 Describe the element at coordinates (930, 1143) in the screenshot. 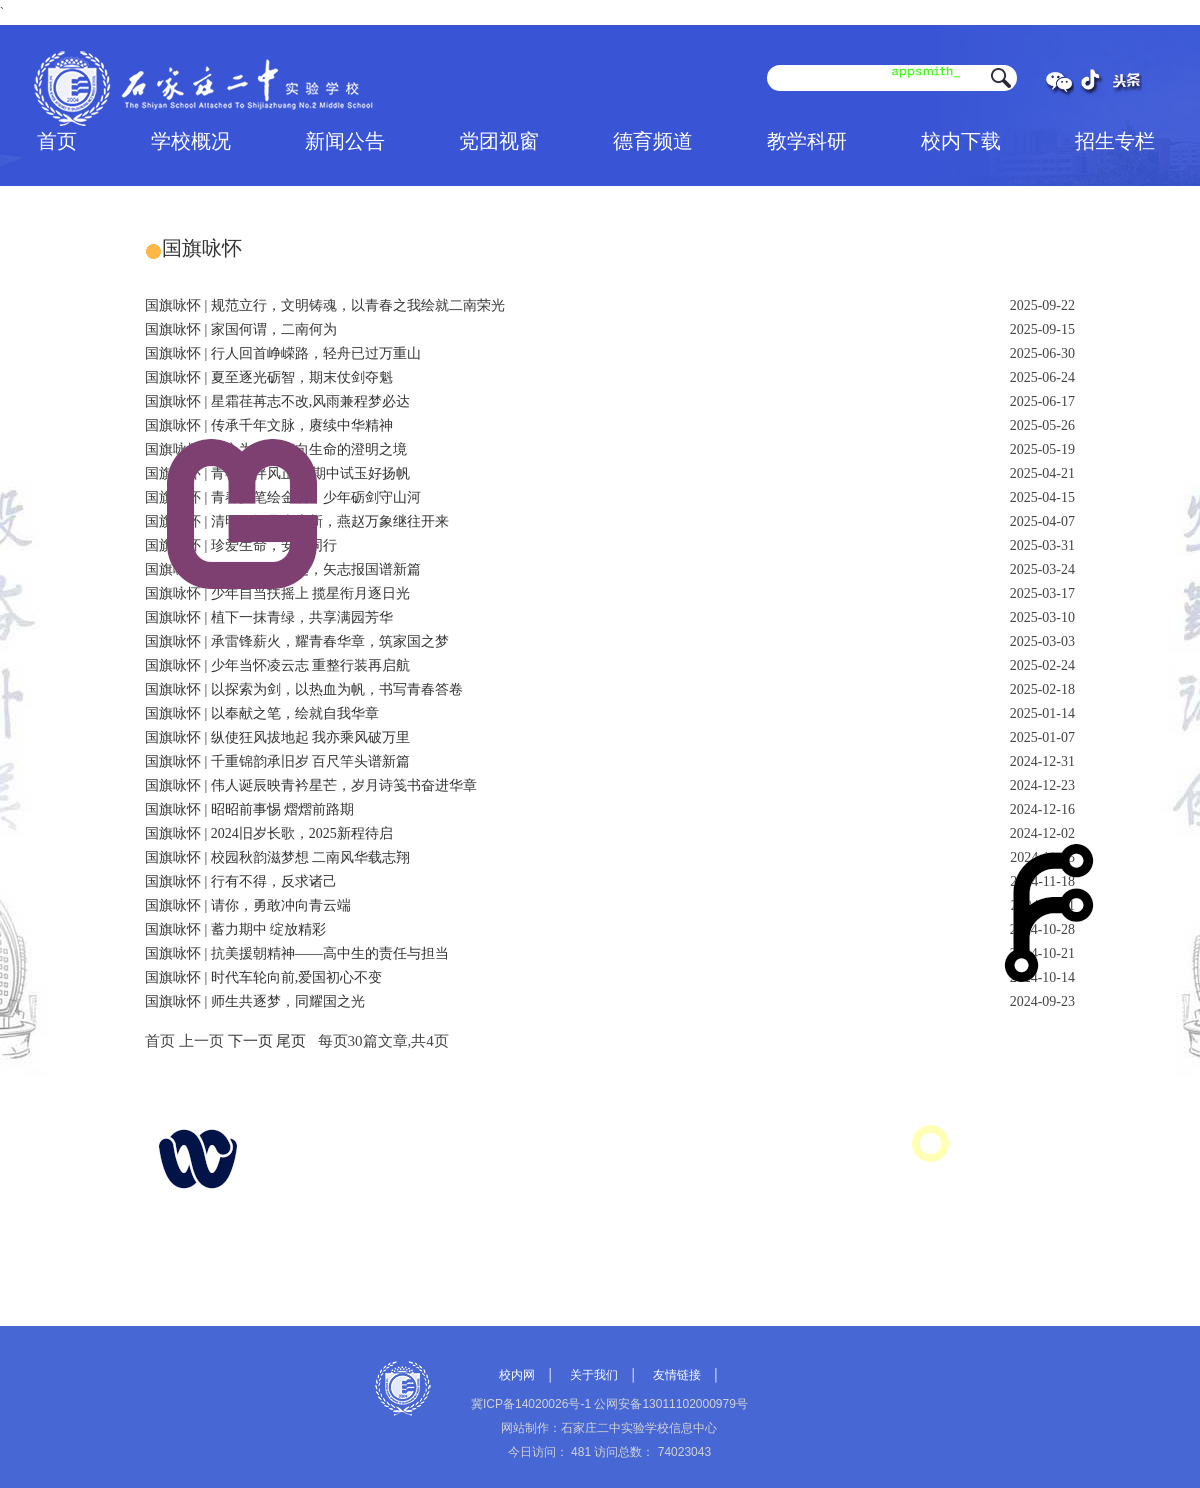

I see `listmonk email newsletter and mailing list manager logo` at that location.